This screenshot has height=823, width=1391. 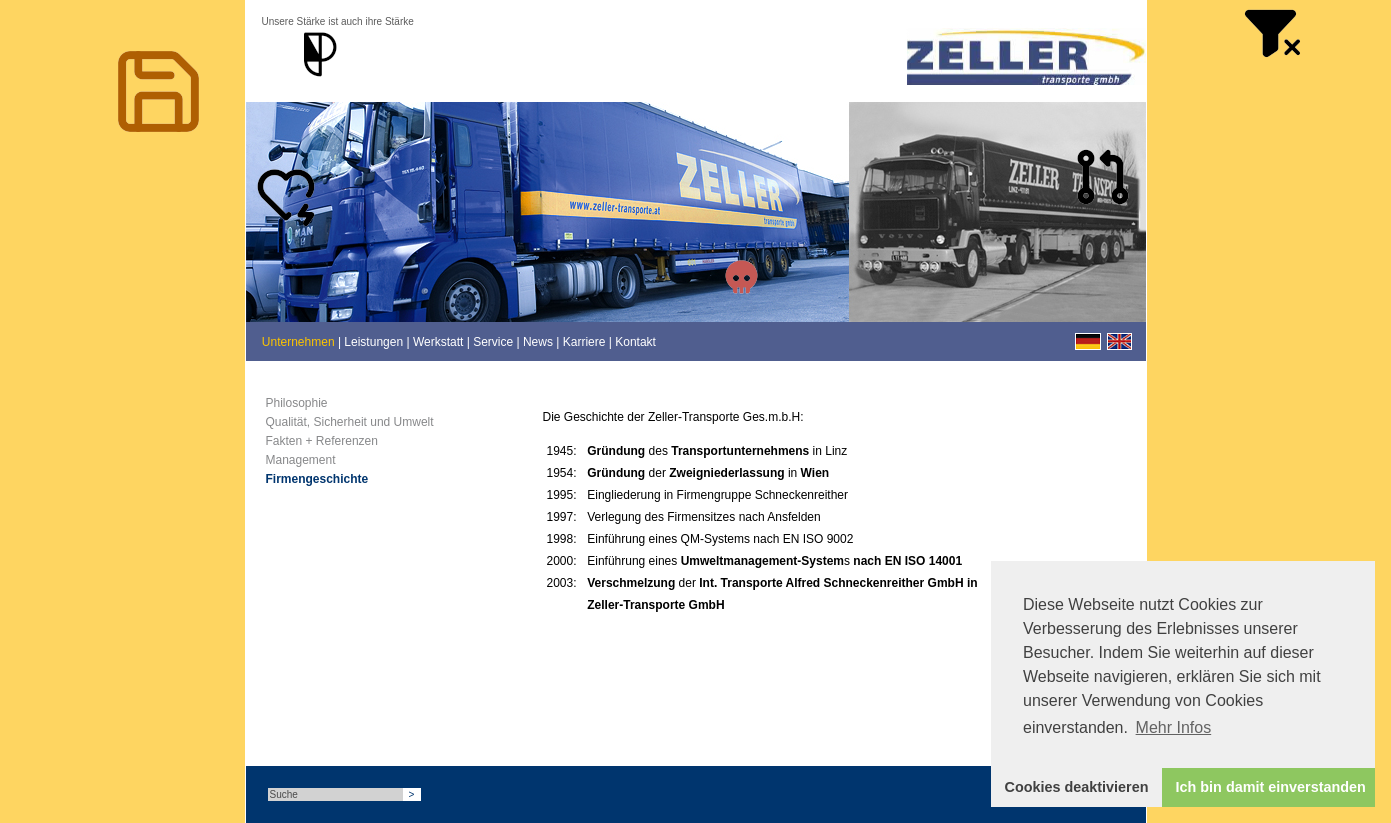 I want to click on save current file or document, so click(x=158, y=91).